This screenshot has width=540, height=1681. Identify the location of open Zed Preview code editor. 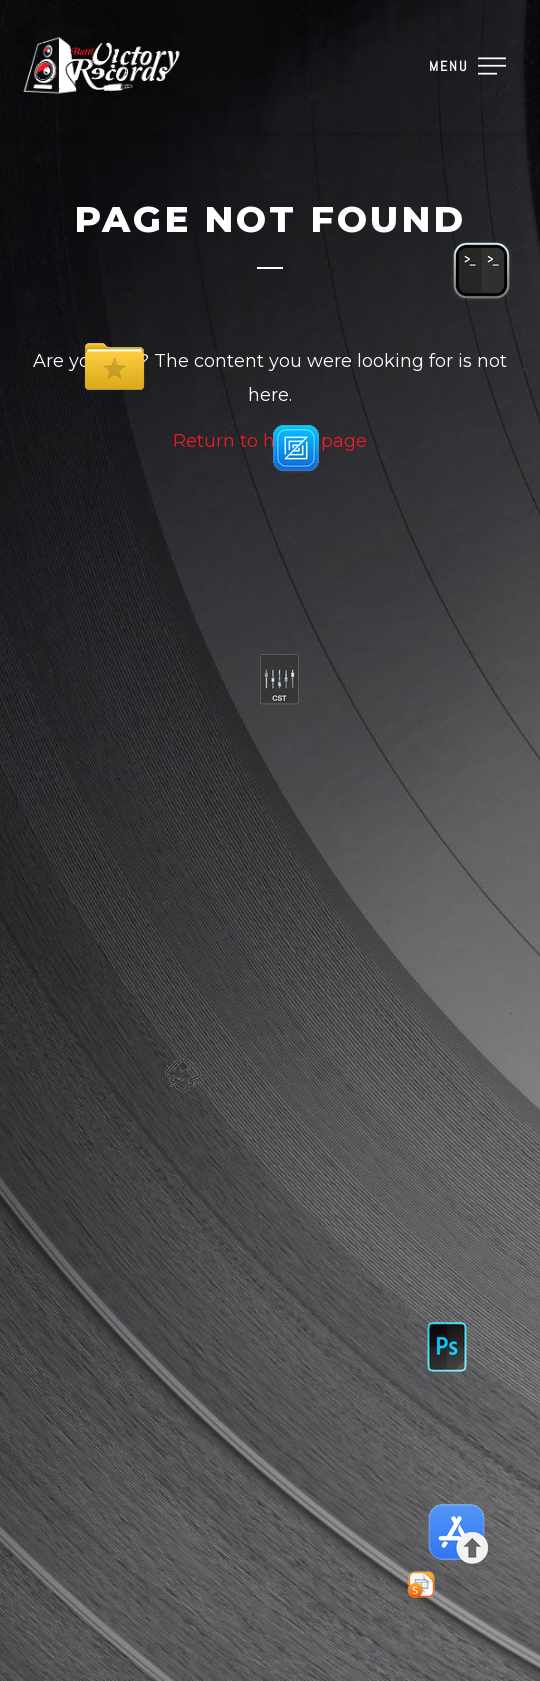
(296, 448).